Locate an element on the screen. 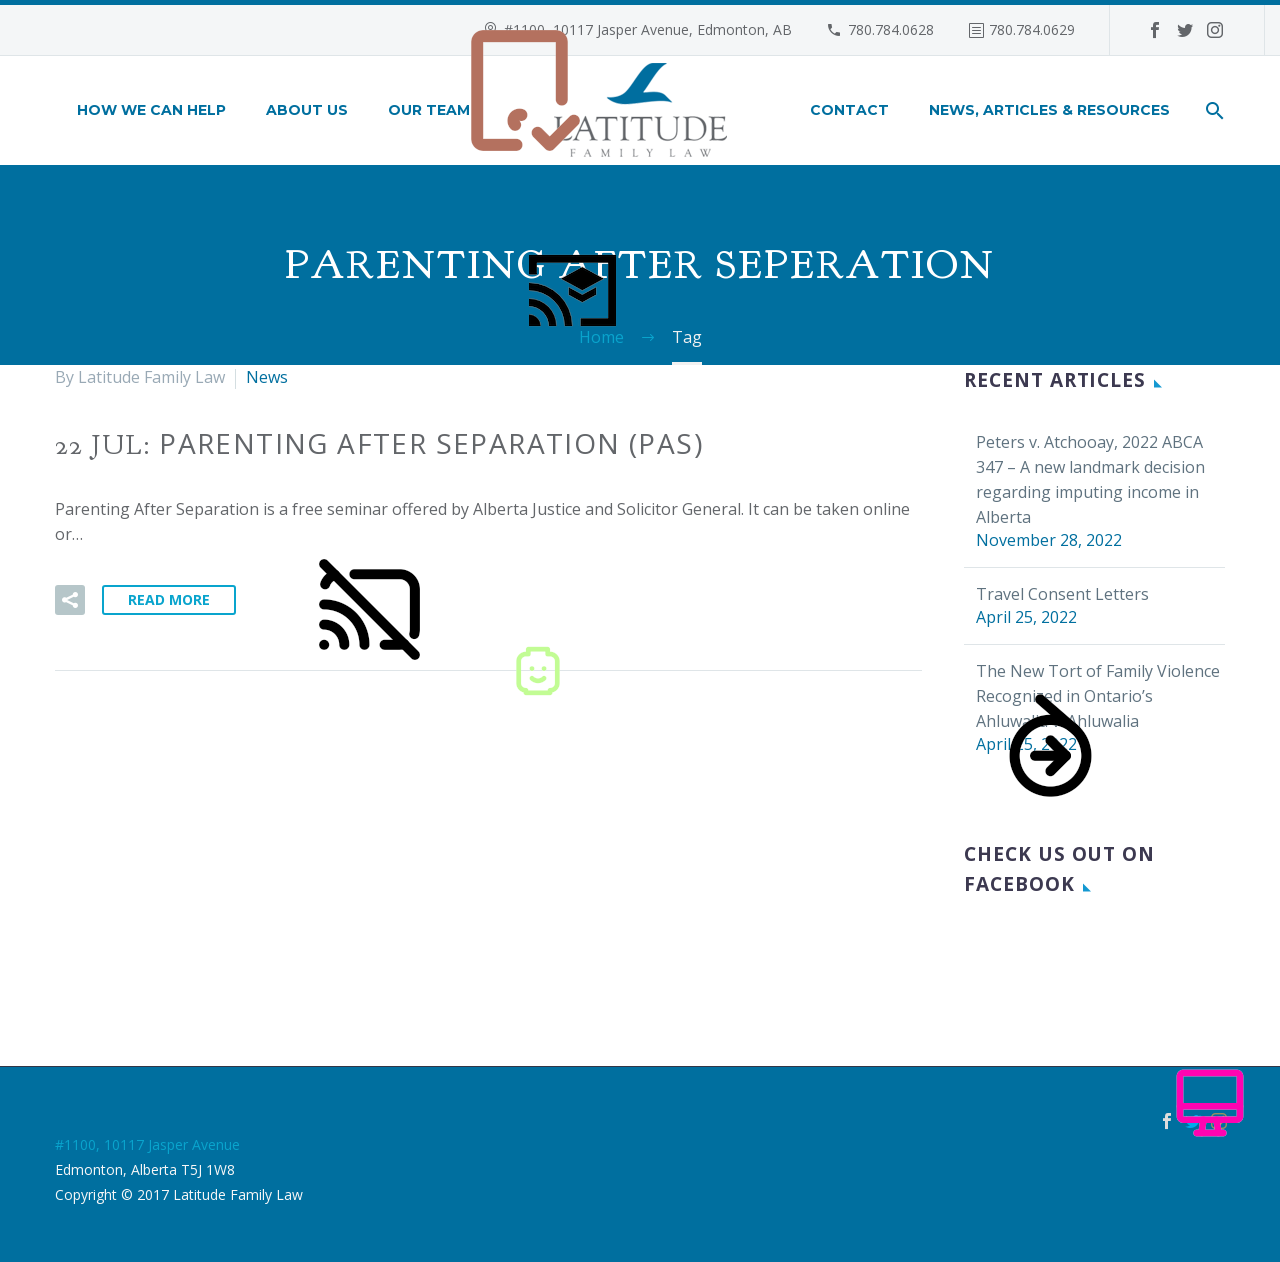 The image size is (1280, 1262). view on desktop display is located at coordinates (1210, 1103).